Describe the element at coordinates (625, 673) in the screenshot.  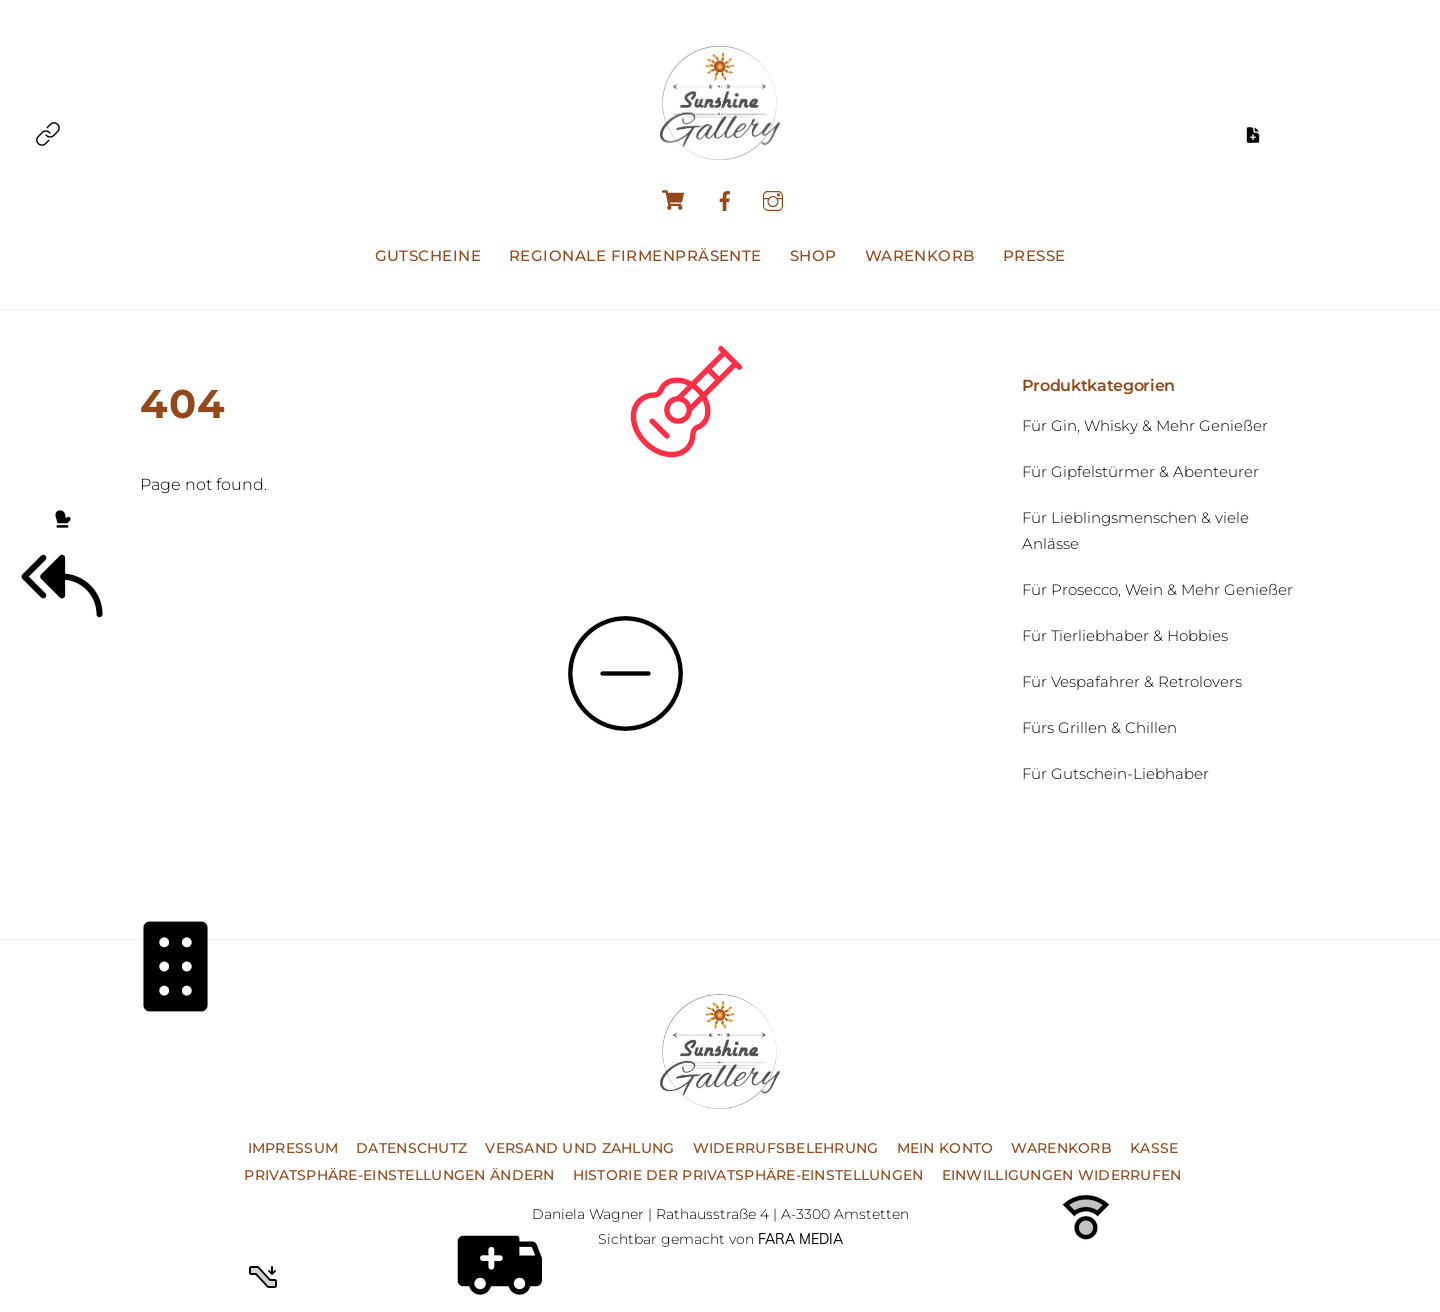
I see `remove an item from a list or cart` at that location.